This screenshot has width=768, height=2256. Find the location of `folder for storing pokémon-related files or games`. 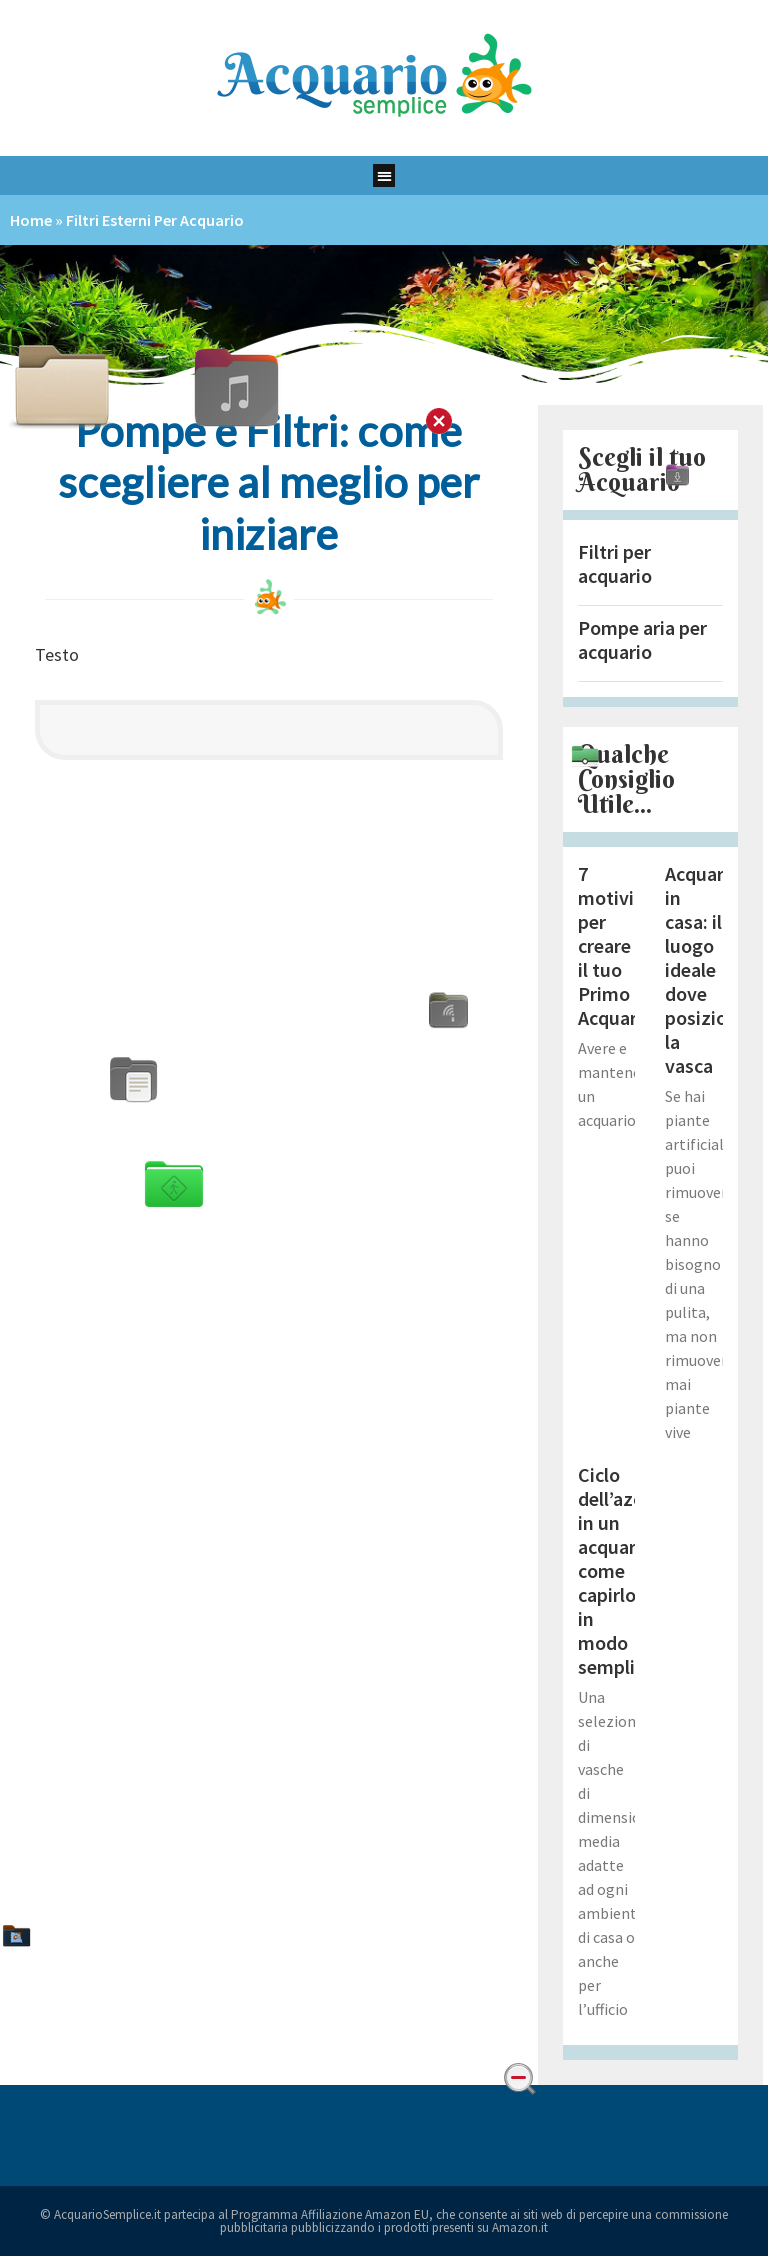

folder for storing pokémon-related files or games is located at coordinates (585, 757).